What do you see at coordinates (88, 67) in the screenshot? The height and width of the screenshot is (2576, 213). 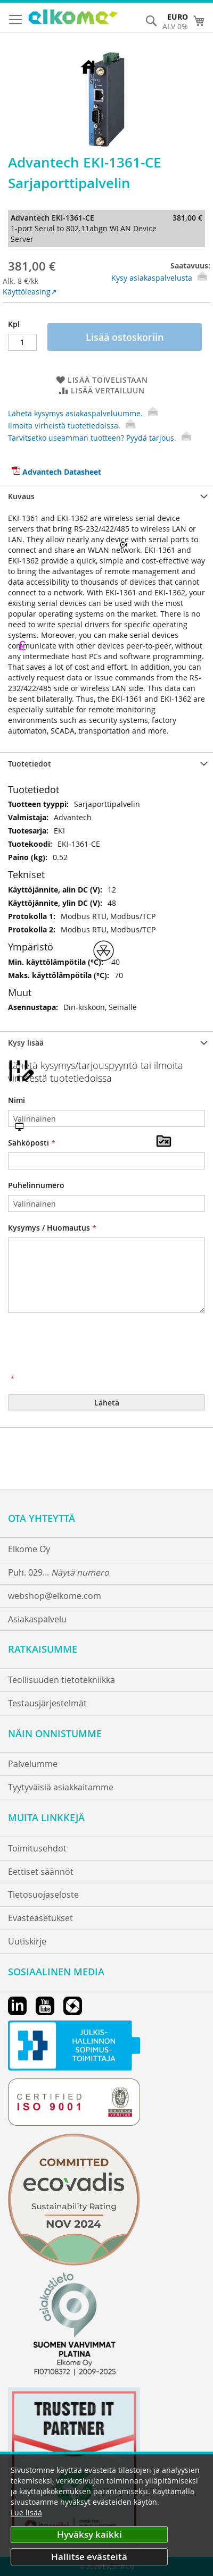 I see `go to home screen` at bounding box center [88, 67].